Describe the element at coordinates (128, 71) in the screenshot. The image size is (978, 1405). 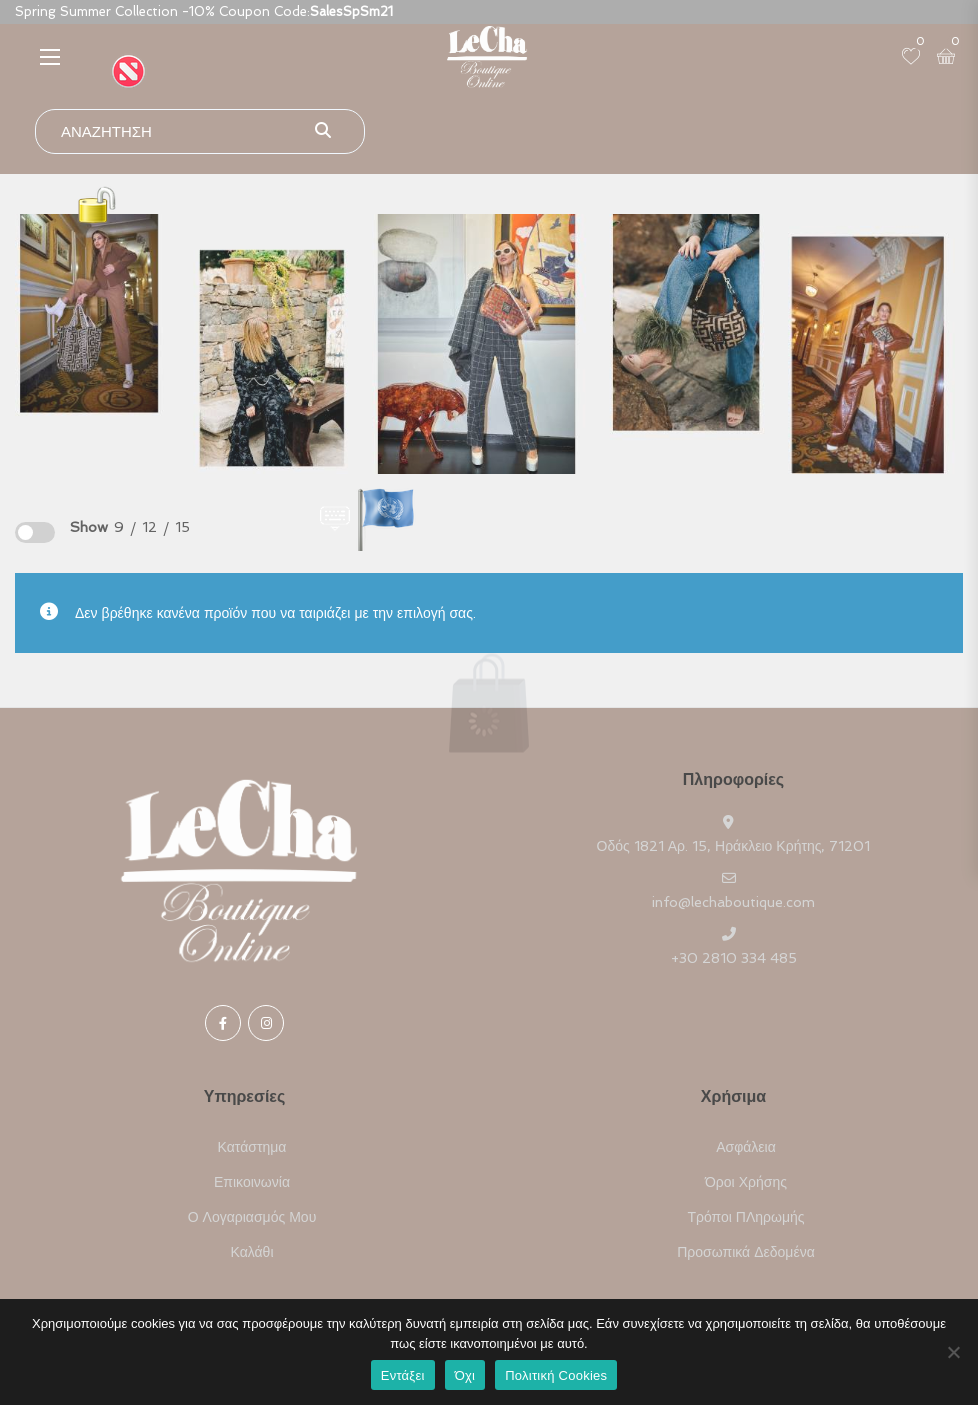
I see `open Apple News preferences` at that location.